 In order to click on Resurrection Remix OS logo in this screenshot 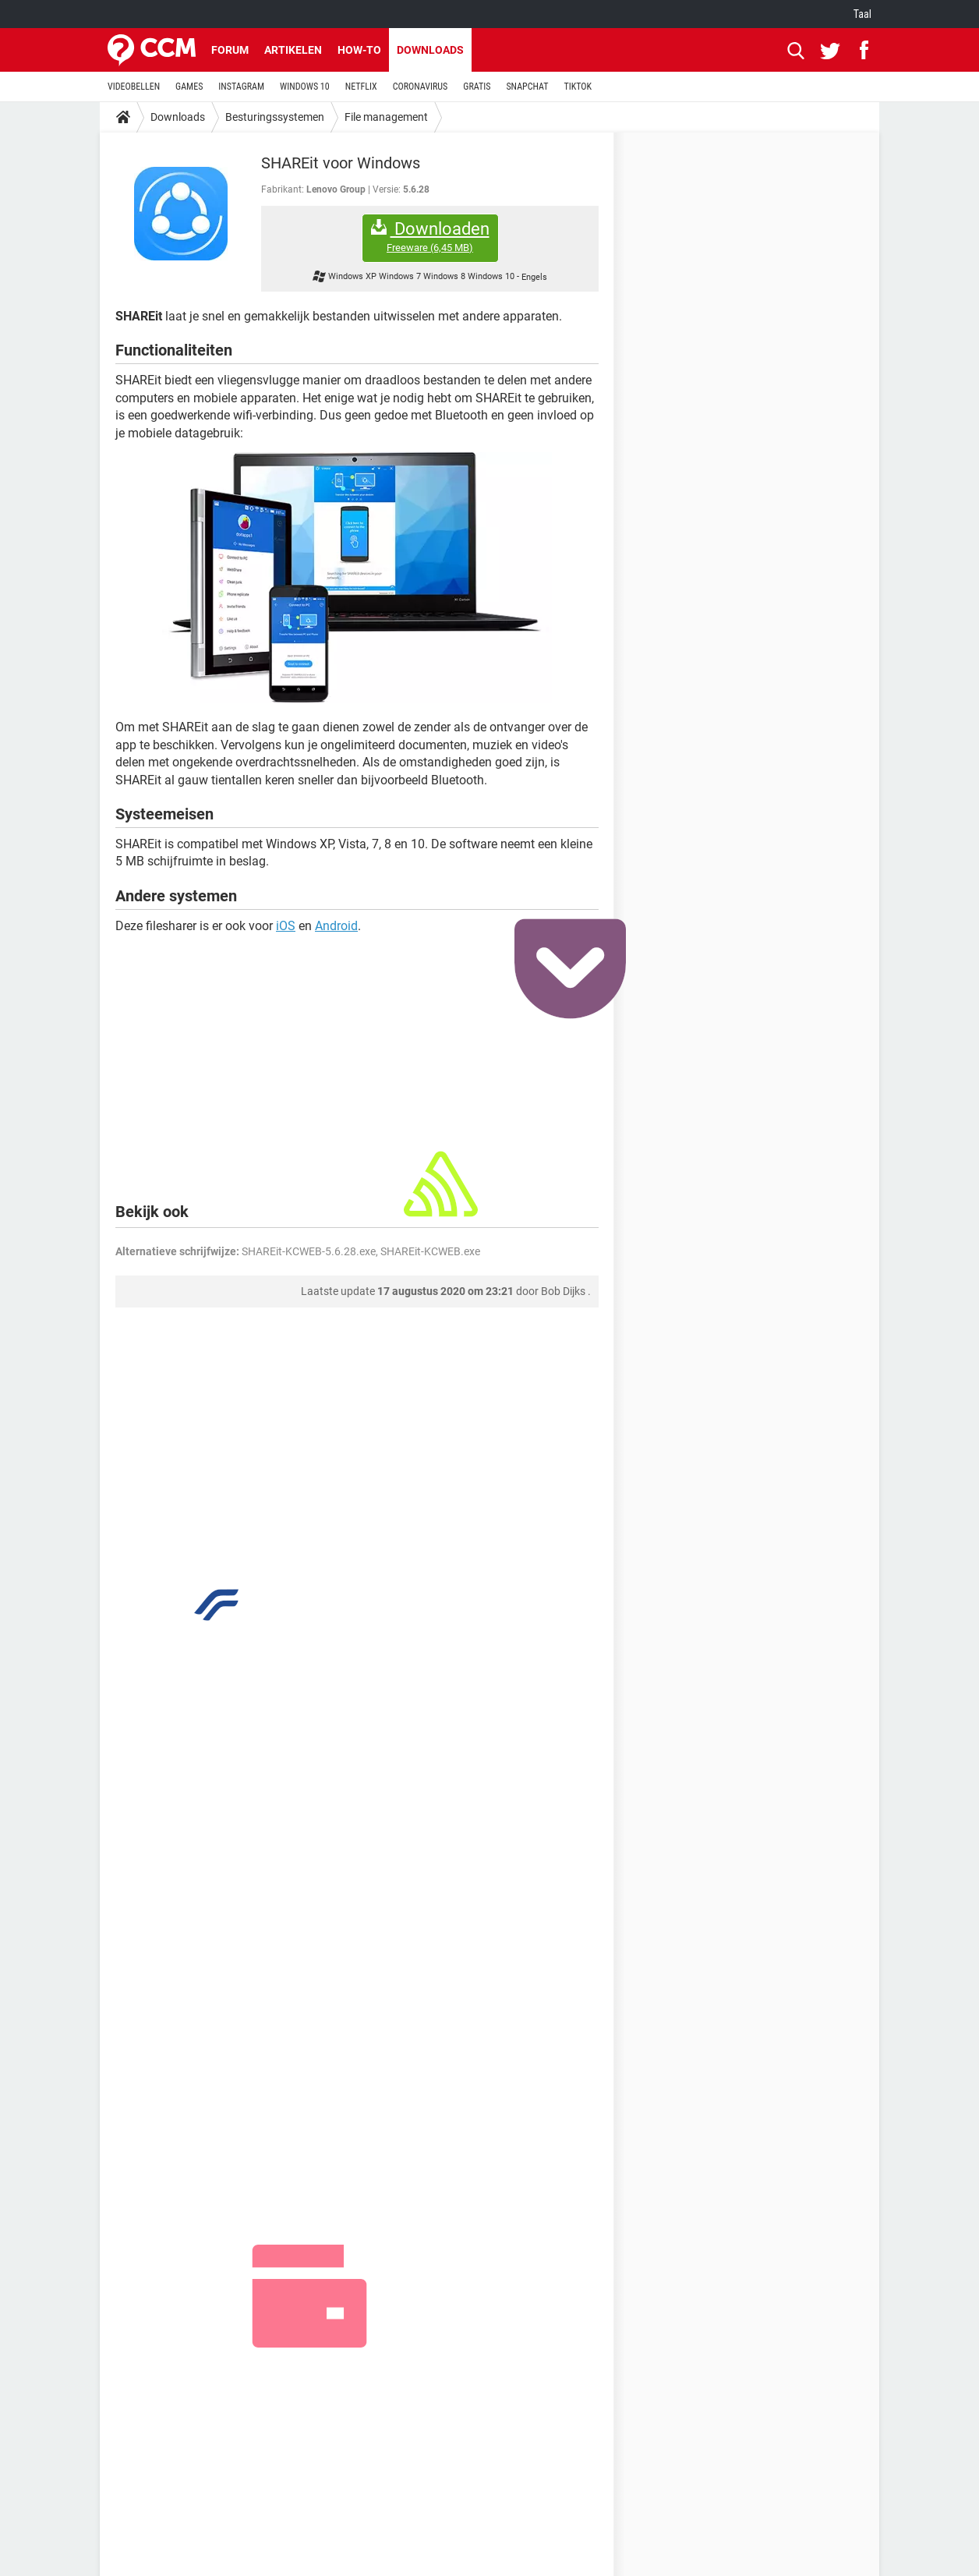, I will do `click(216, 1605)`.